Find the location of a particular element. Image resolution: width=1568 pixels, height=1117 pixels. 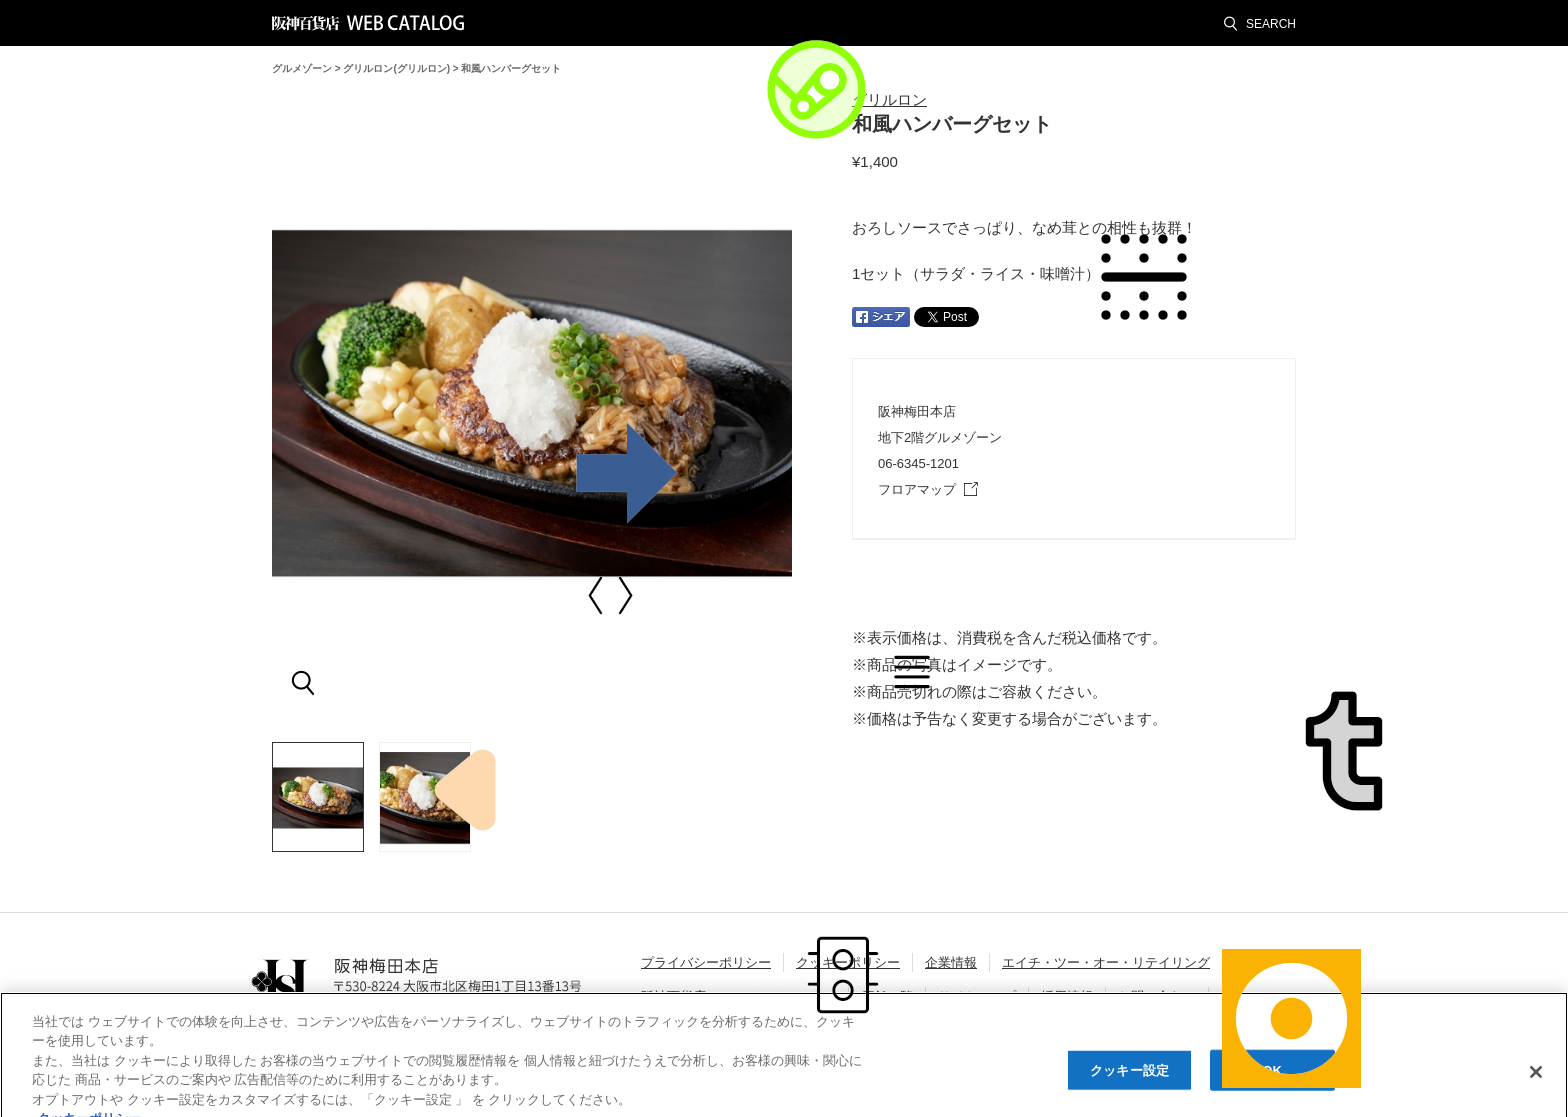

go back to the previous screen is located at coordinates (472, 790).